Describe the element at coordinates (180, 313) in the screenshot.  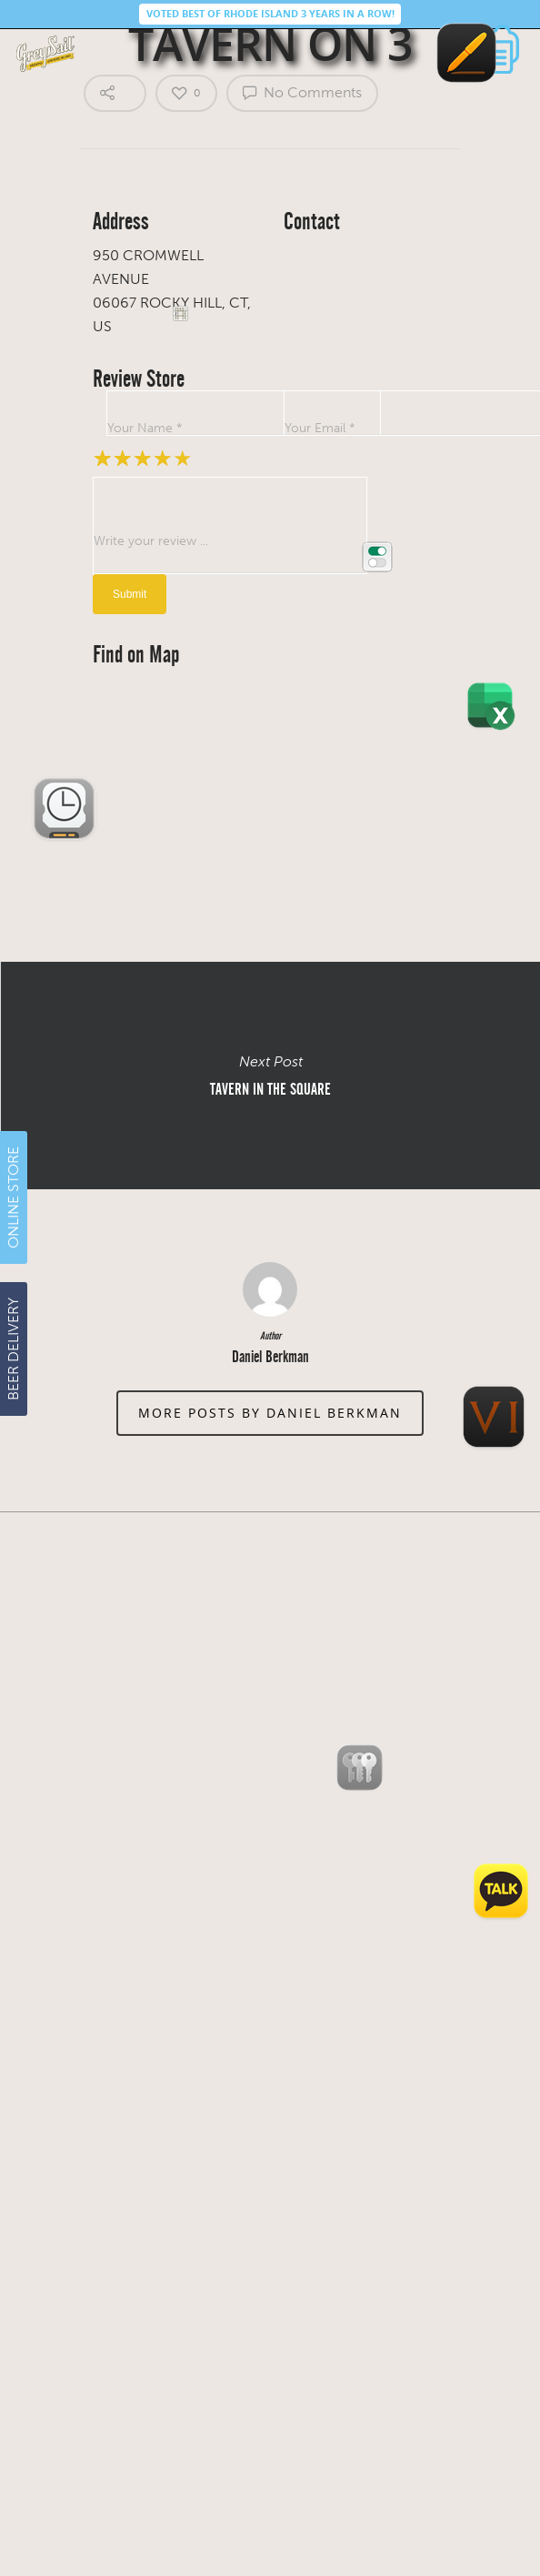
I see `open sudoku puzzle game` at that location.